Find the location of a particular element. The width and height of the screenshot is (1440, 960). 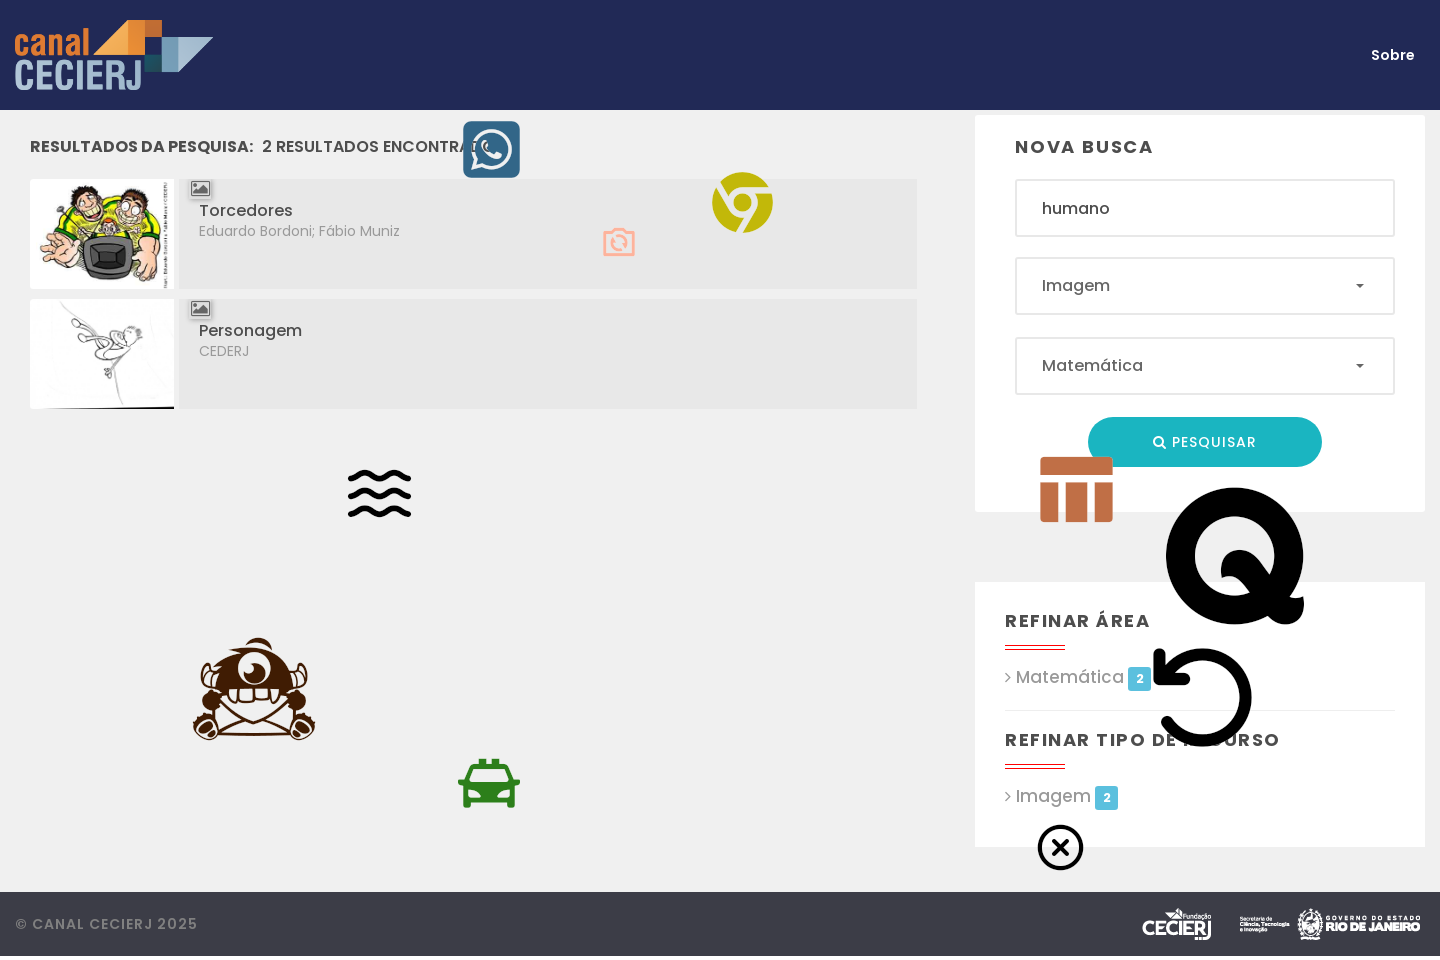

open Google Chrome browser is located at coordinates (742, 202).